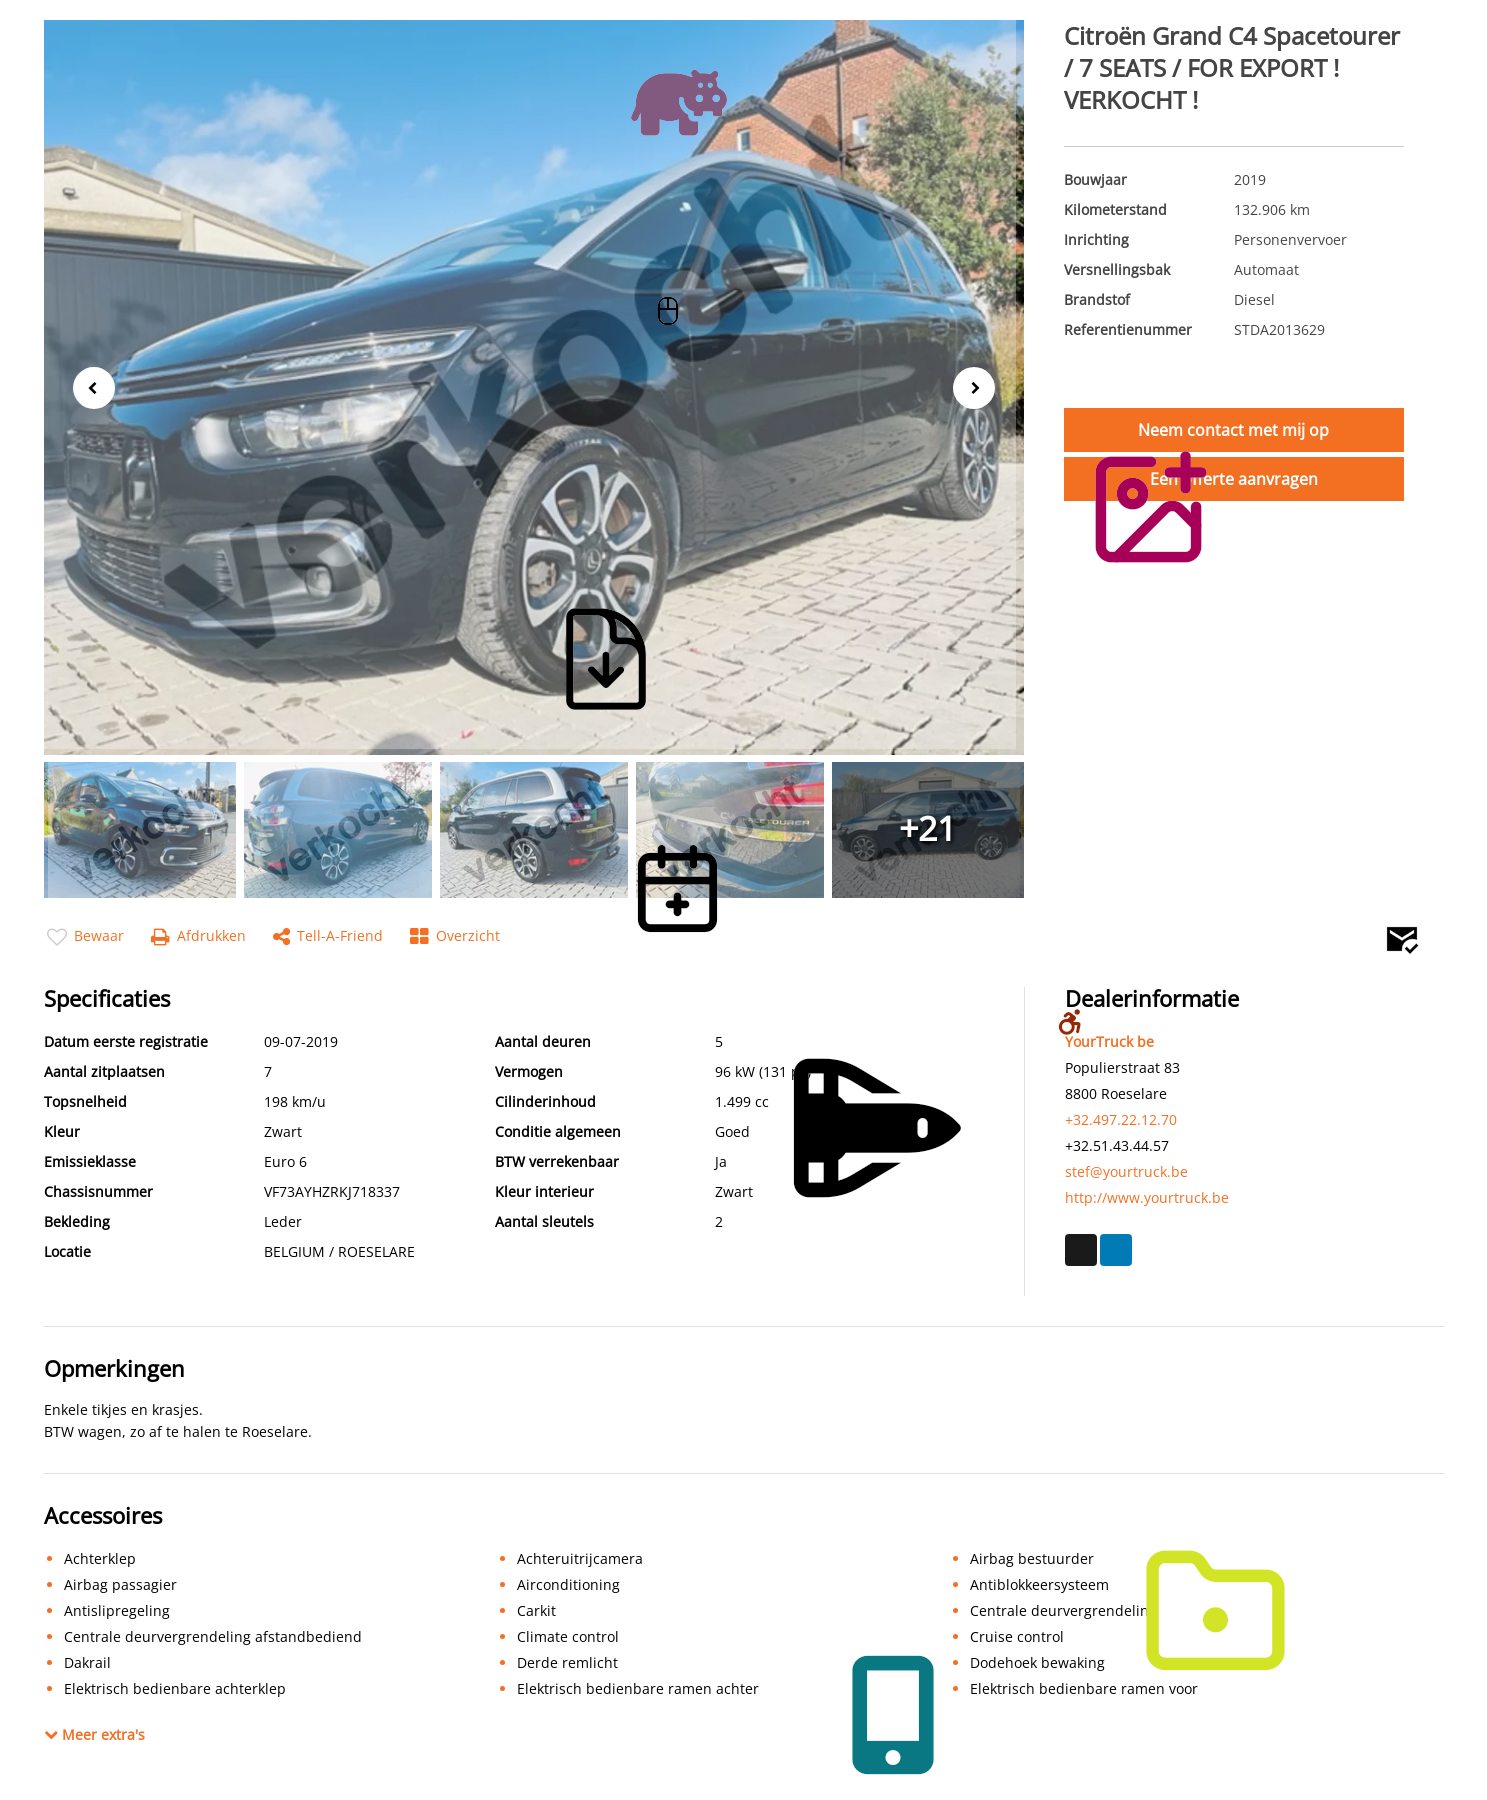 The height and width of the screenshot is (1800, 1487). I want to click on hippo animal icon, so click(679, 102).